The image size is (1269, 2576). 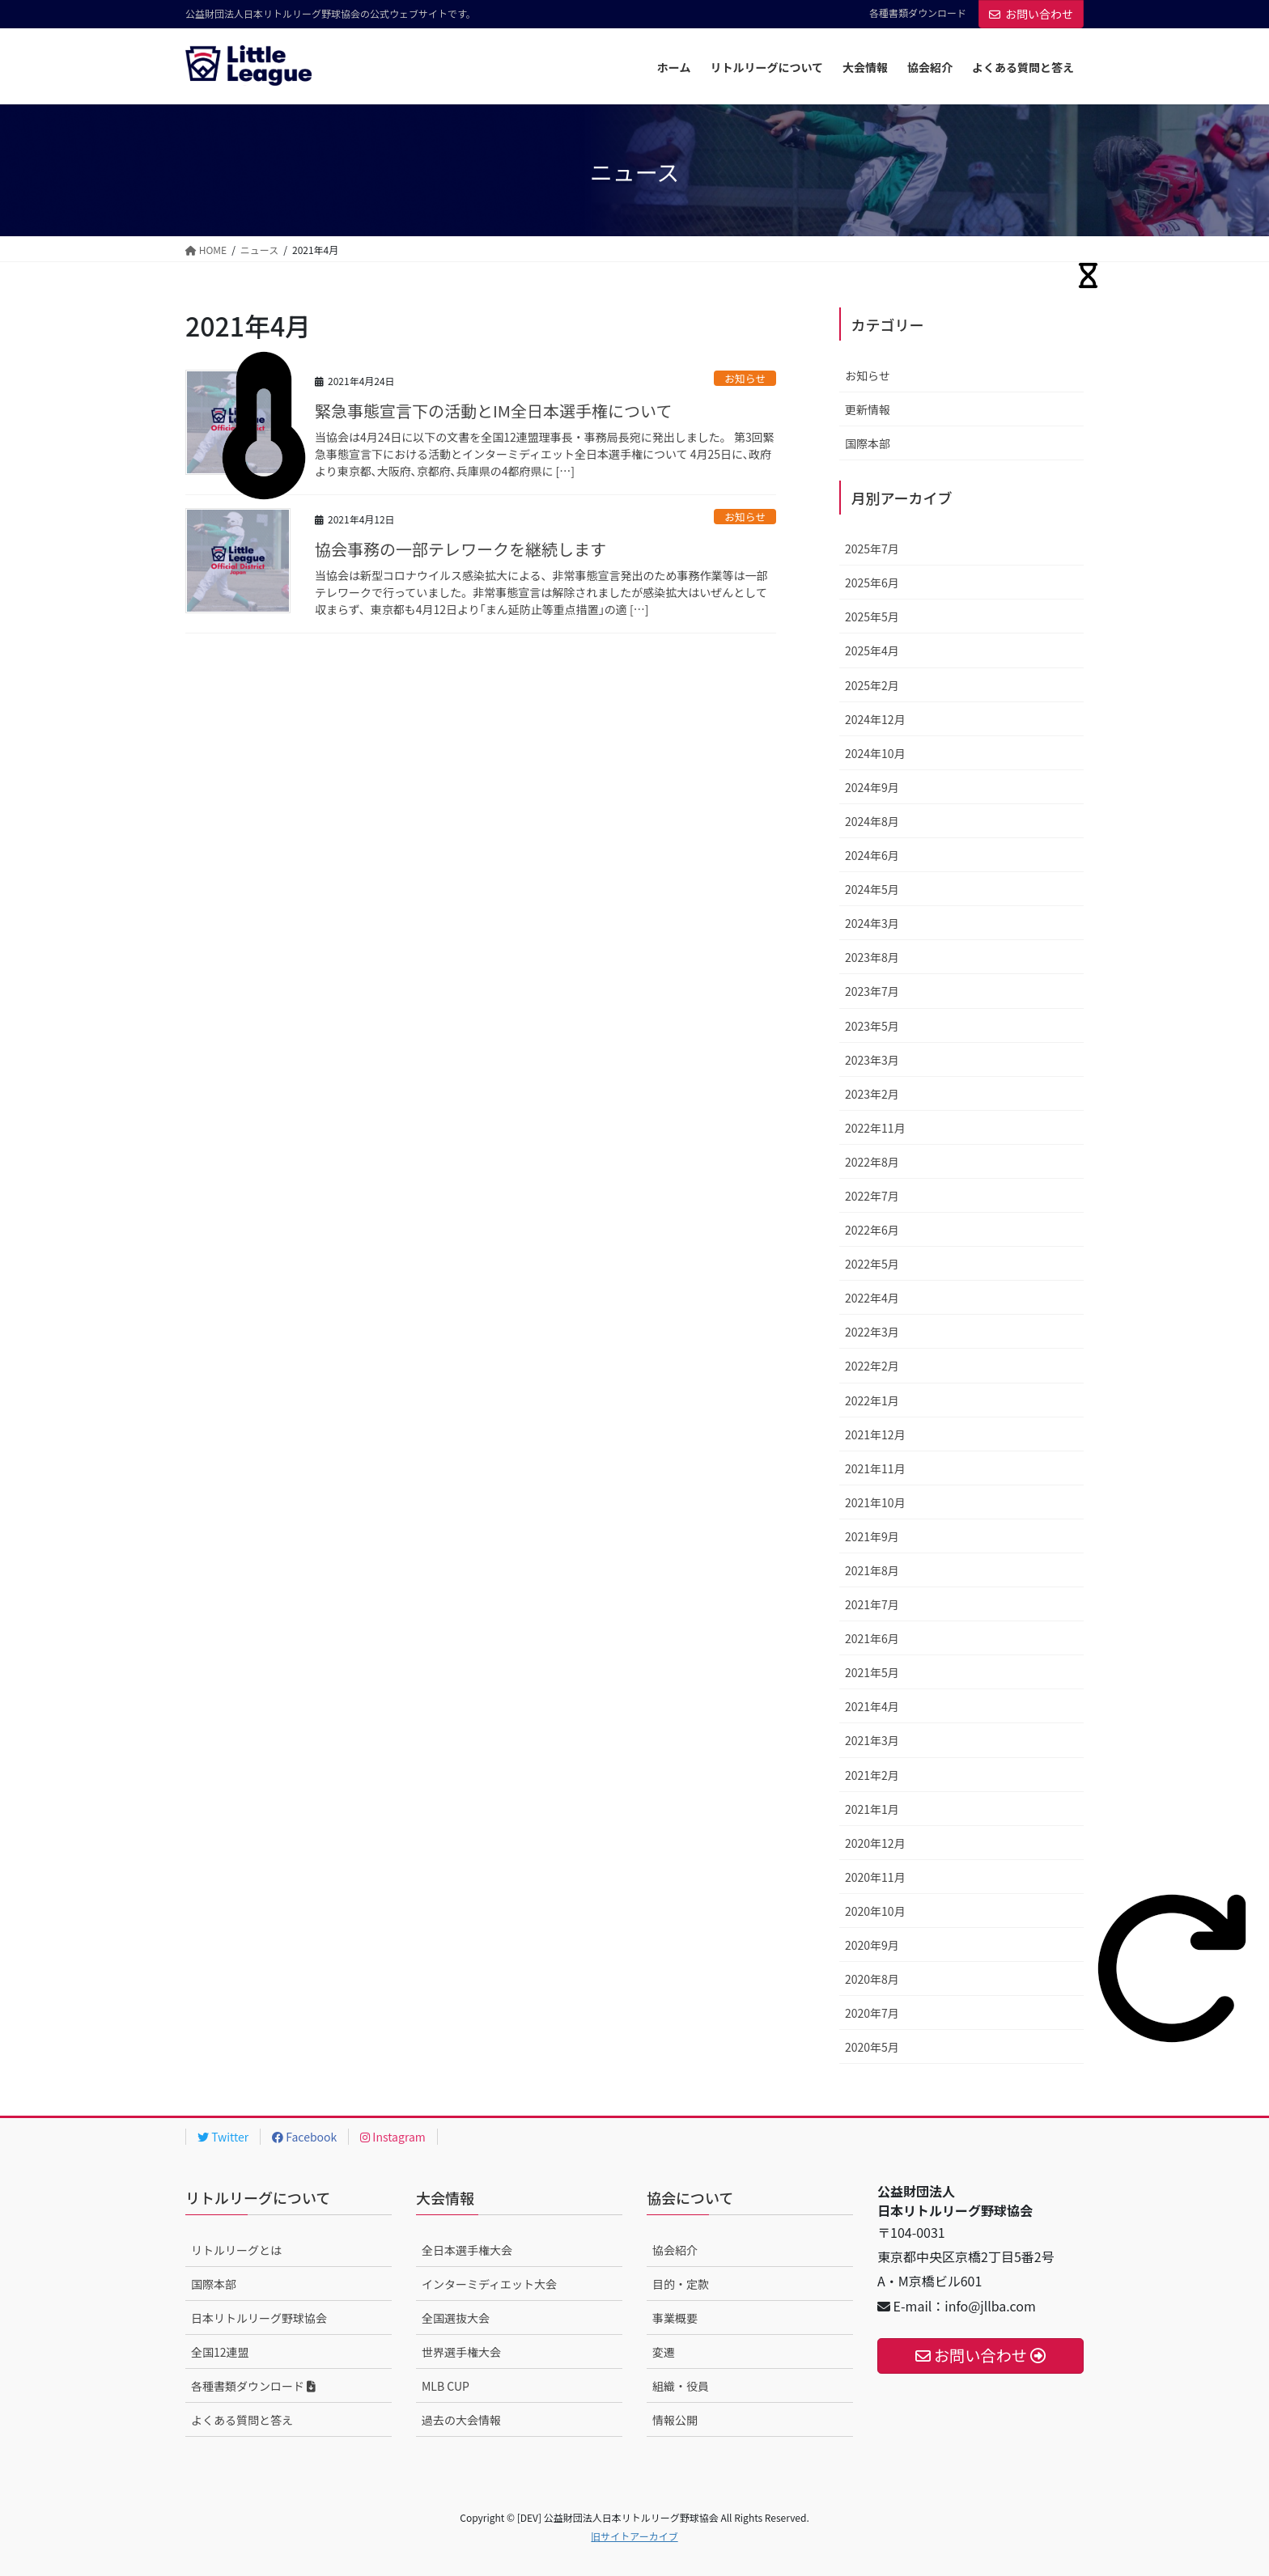 What do you see at coordinates (264, 426) in the screenshot?
I see `indicates high temperature or heat level` at bounding box center [264, 426].